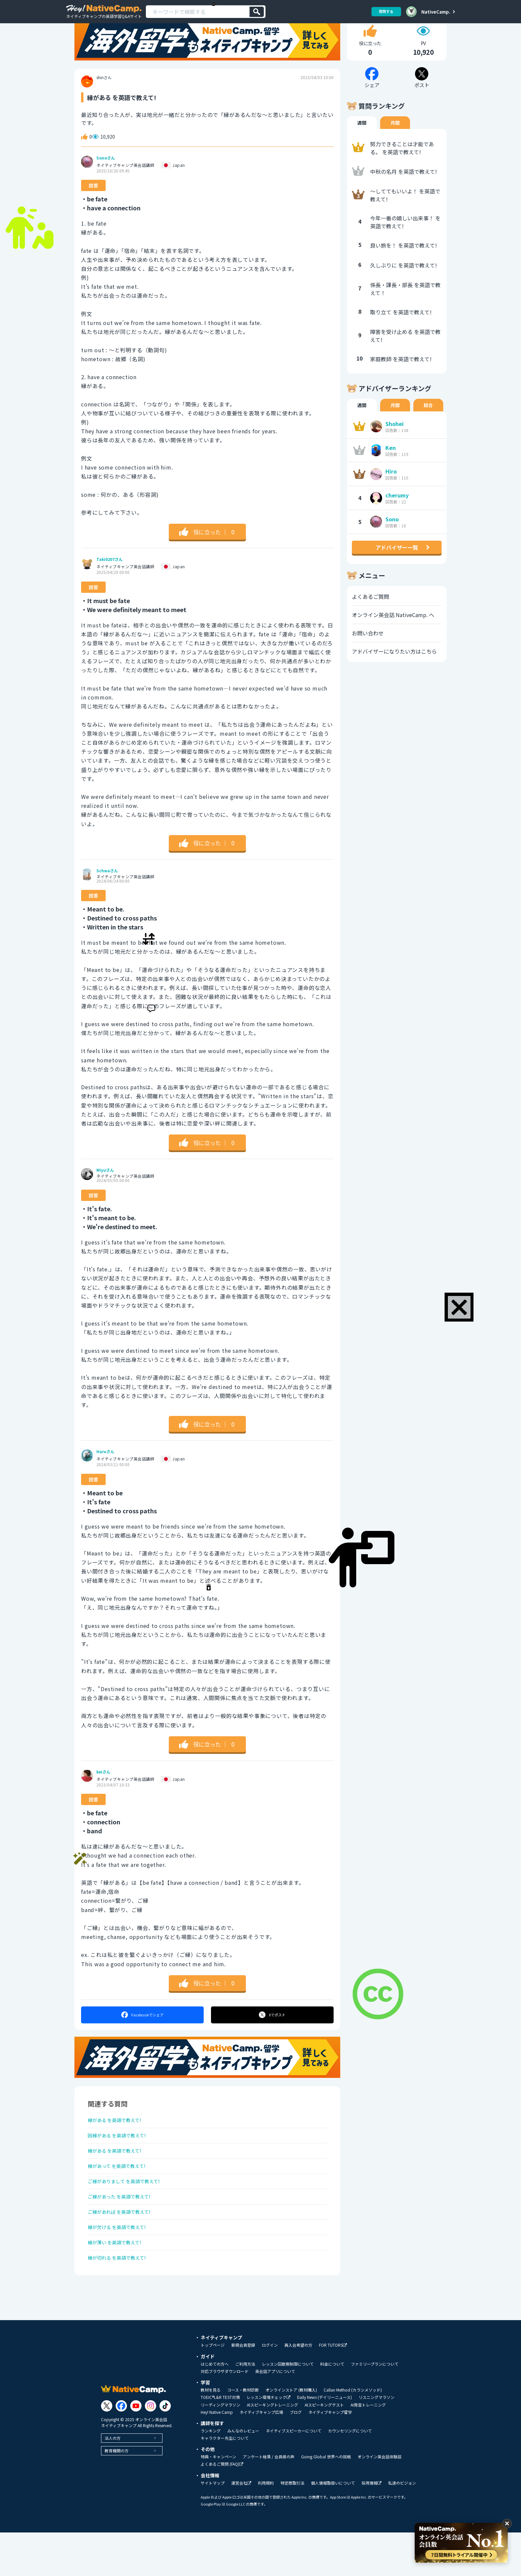 The width and height of the screenshot is (521, 2576). Describe the element at coordinates (30, 228) in the screenshot. I see `report harassment or bullying behavior` at that location.